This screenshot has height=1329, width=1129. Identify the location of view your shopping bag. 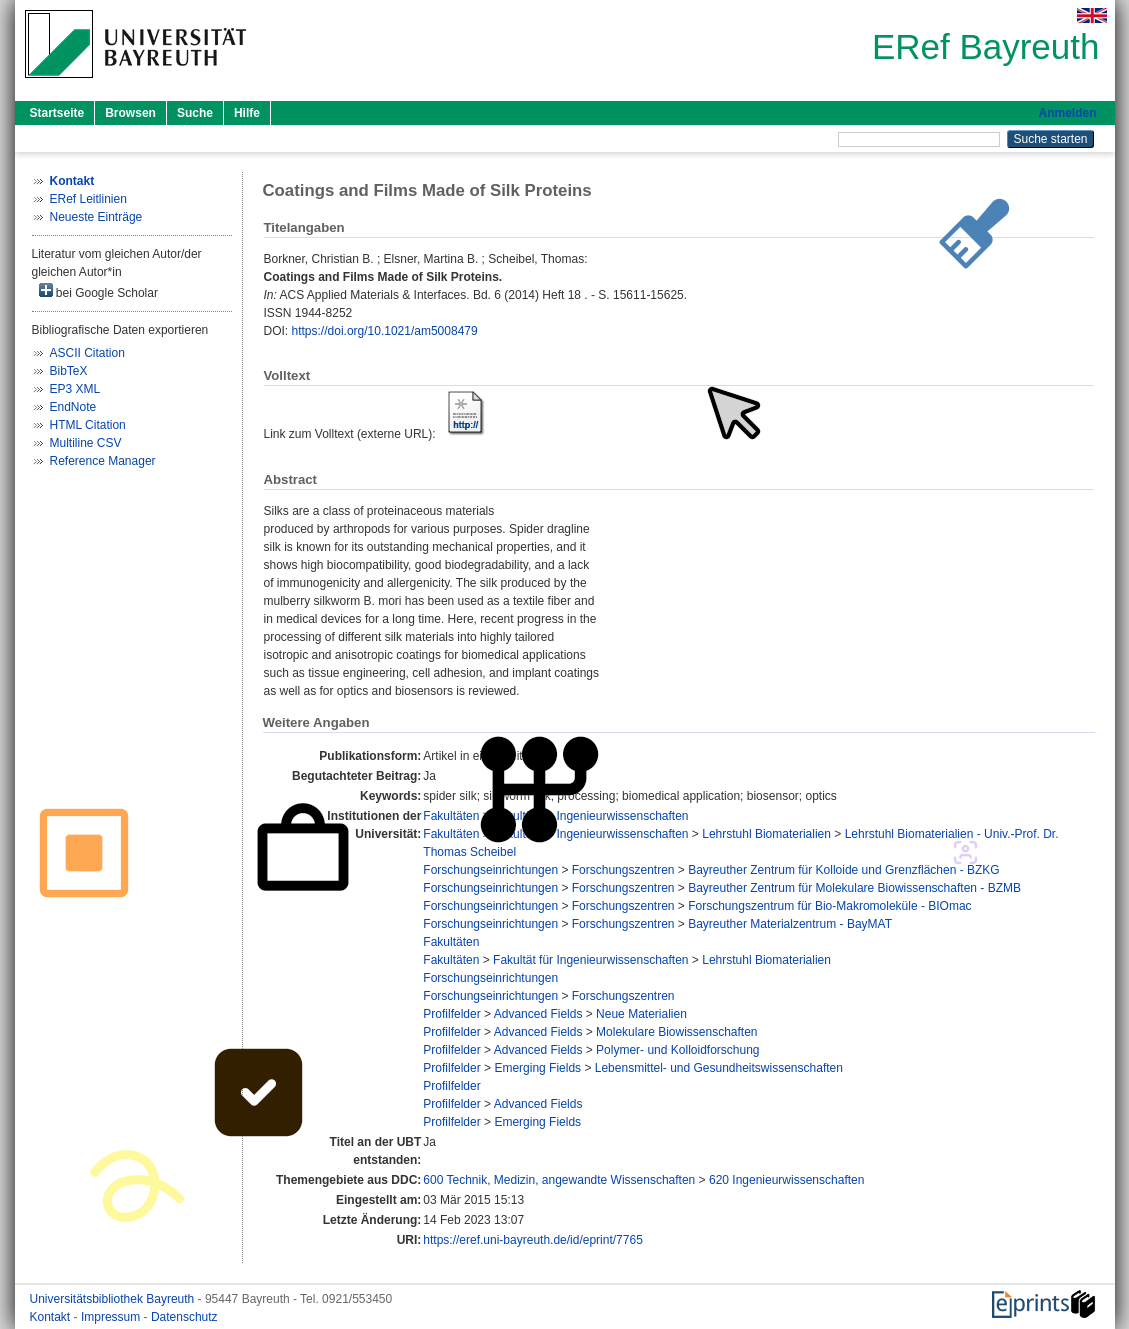
(303, 852).